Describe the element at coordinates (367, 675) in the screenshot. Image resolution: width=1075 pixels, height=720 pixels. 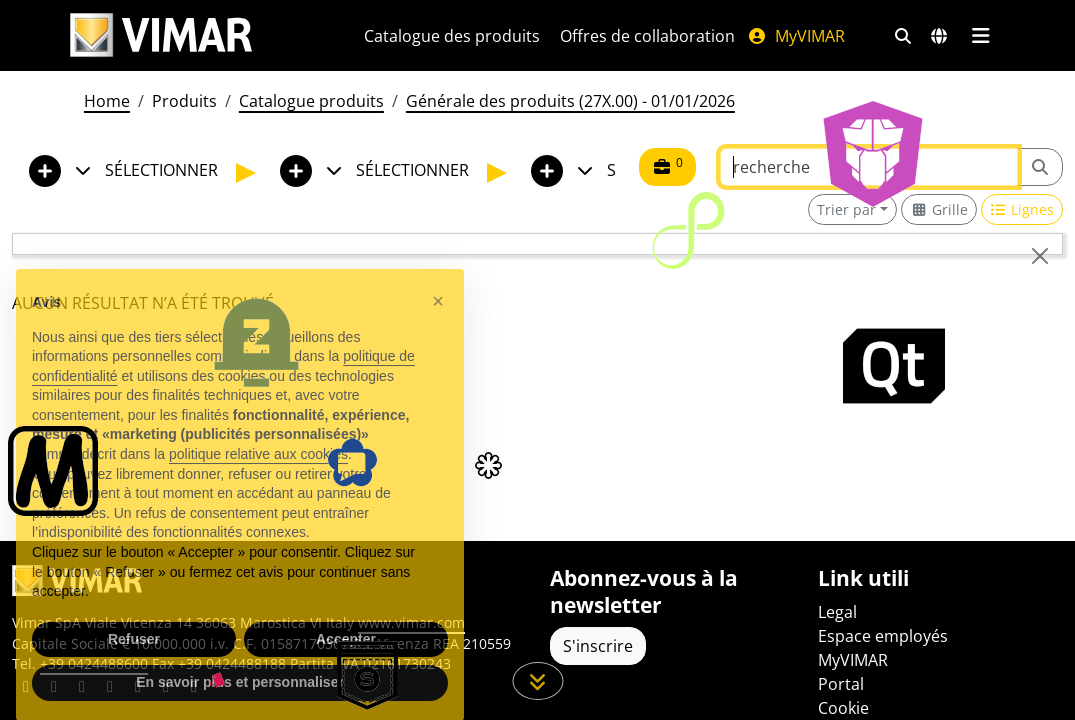
I see `shirtsinbulk brand logo` at that location.